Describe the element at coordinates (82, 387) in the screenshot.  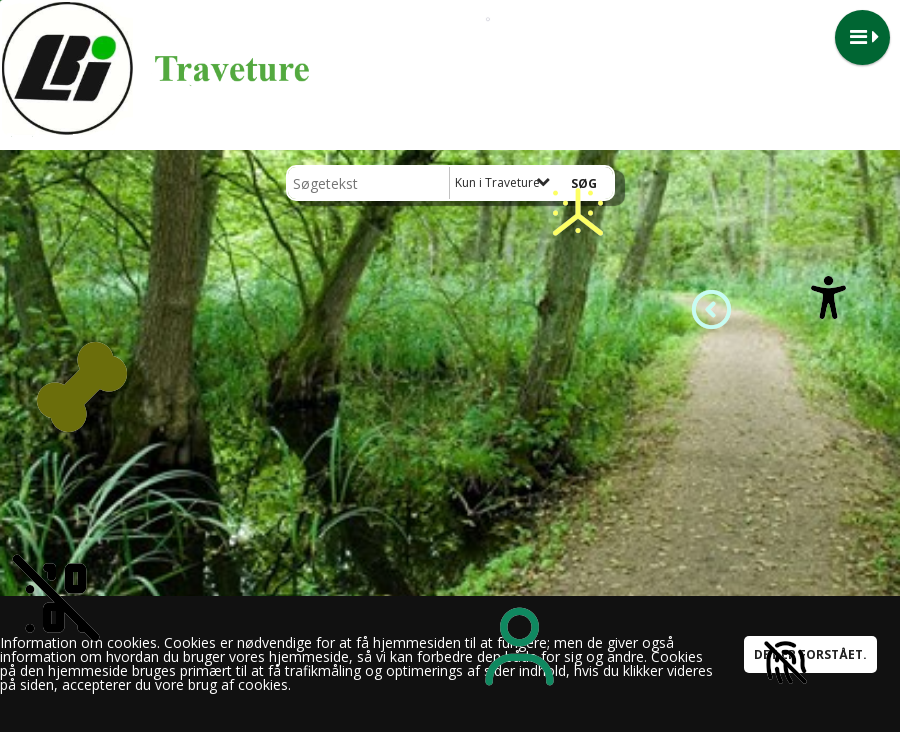
I see `access pet-related features or settings` at that location.